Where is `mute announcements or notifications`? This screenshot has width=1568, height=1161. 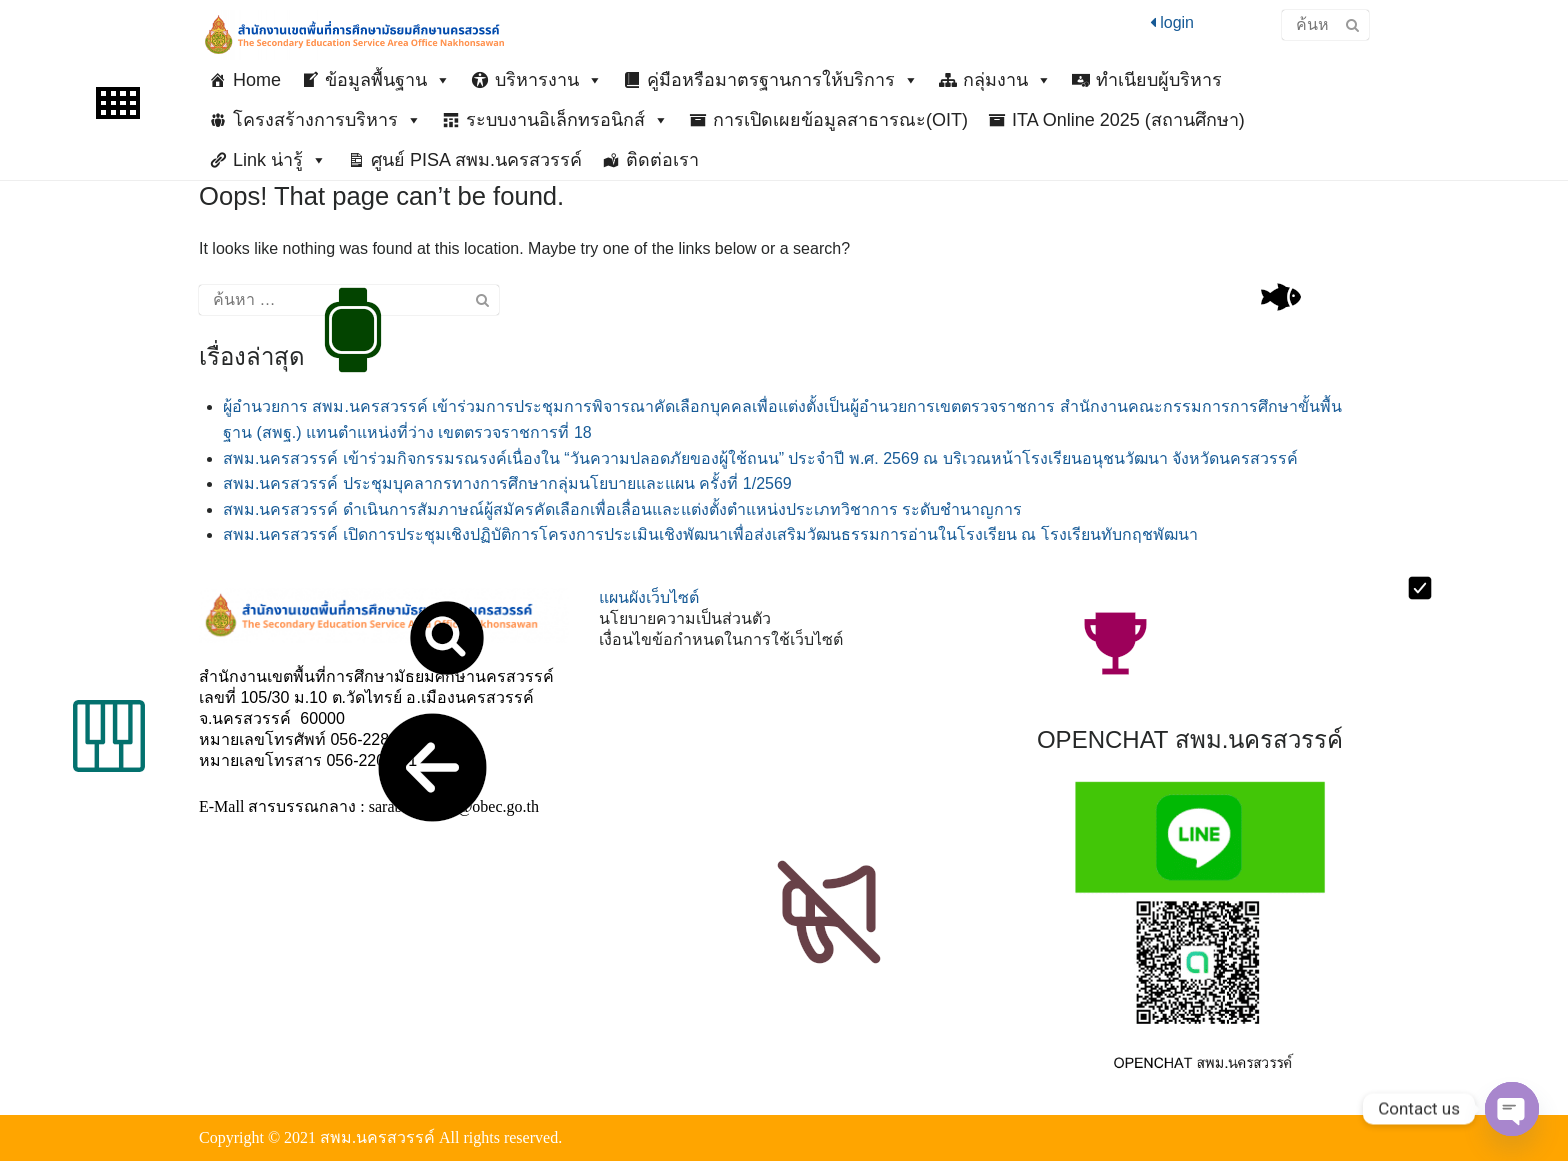
mute announcements or notifications is located at coordinates (829, 912).